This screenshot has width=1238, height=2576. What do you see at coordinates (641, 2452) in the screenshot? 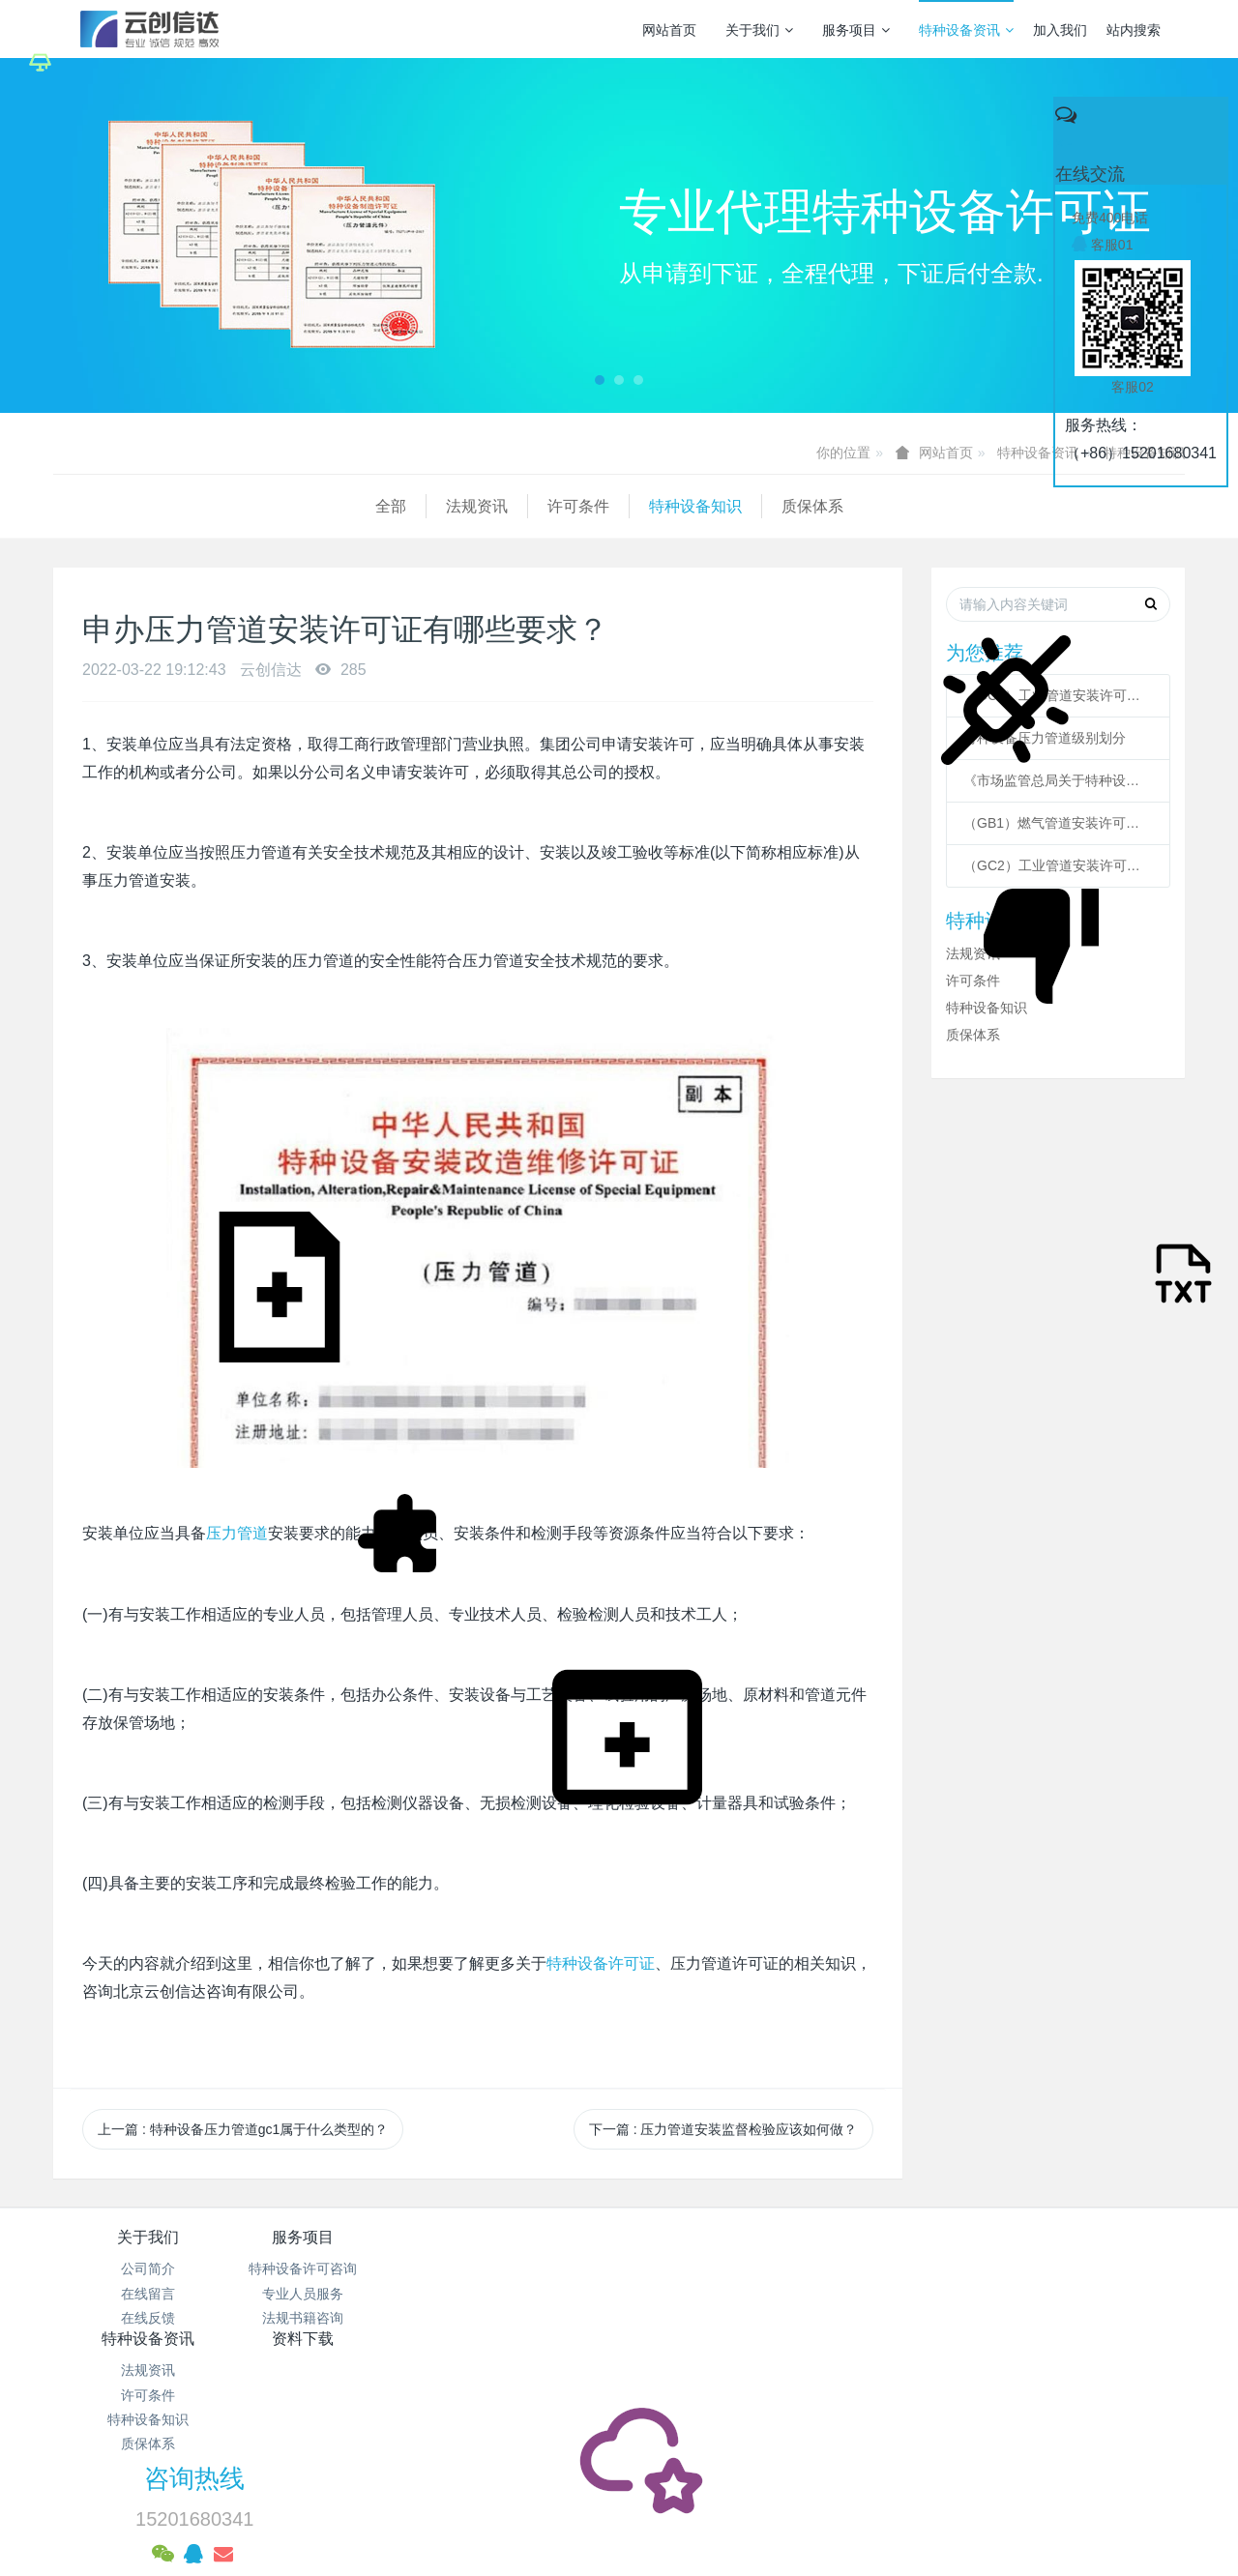
I see `mark cloud content as favorite` at bounding box center [641, 2452].